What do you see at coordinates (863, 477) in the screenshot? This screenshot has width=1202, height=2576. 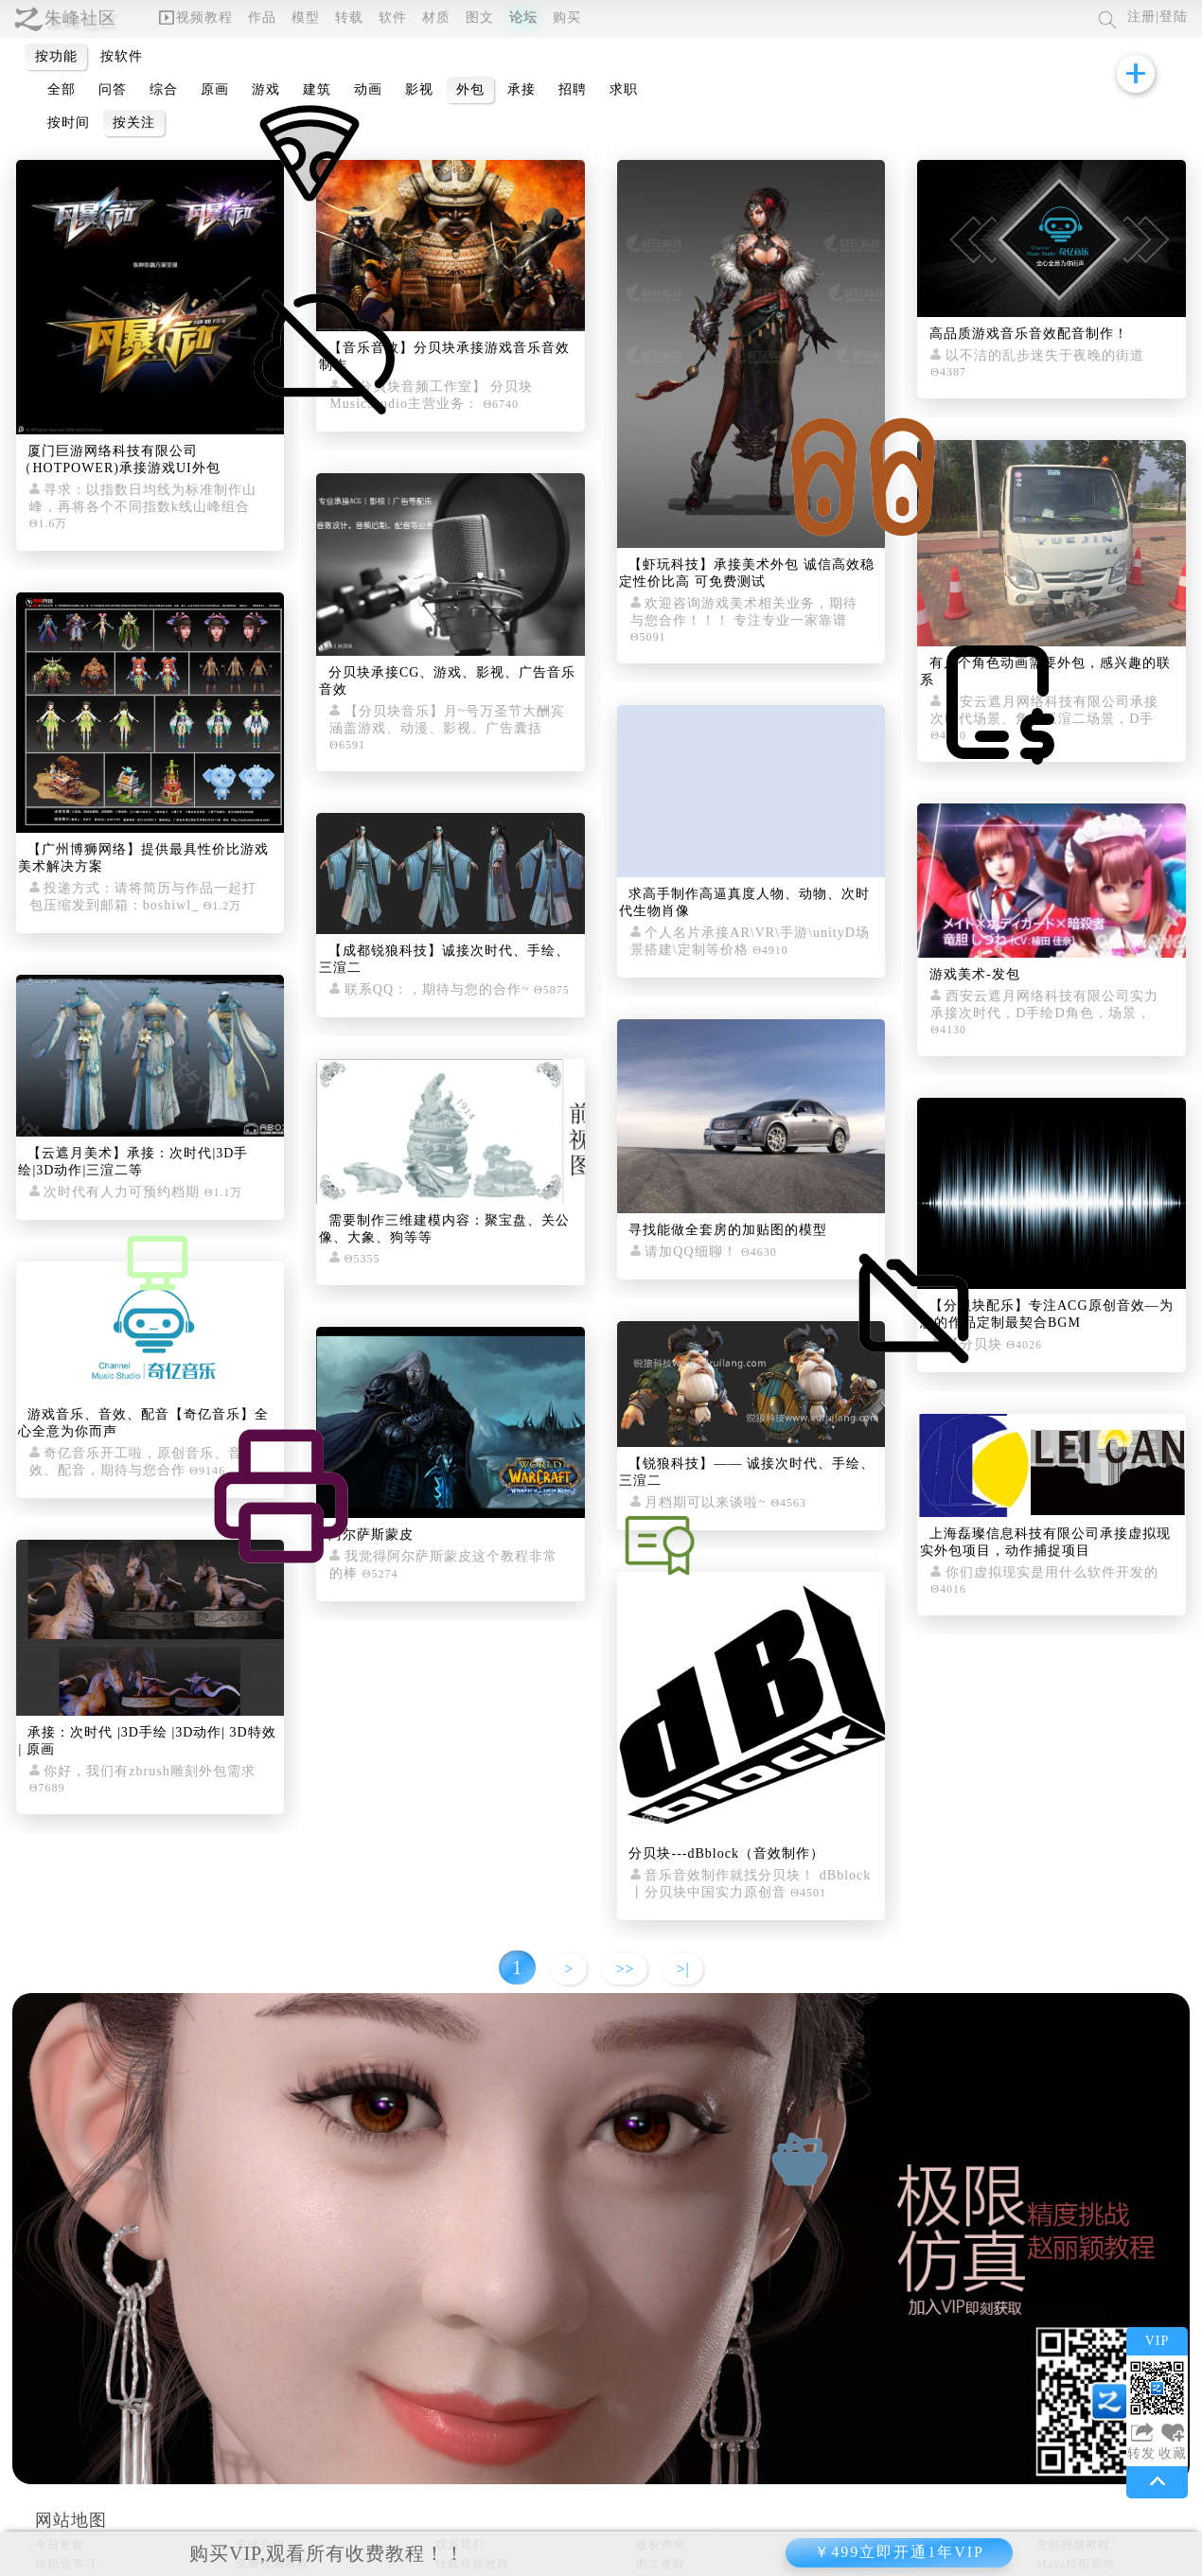 I see `browse beach or summer footwear` at bounding box center [863, 477].